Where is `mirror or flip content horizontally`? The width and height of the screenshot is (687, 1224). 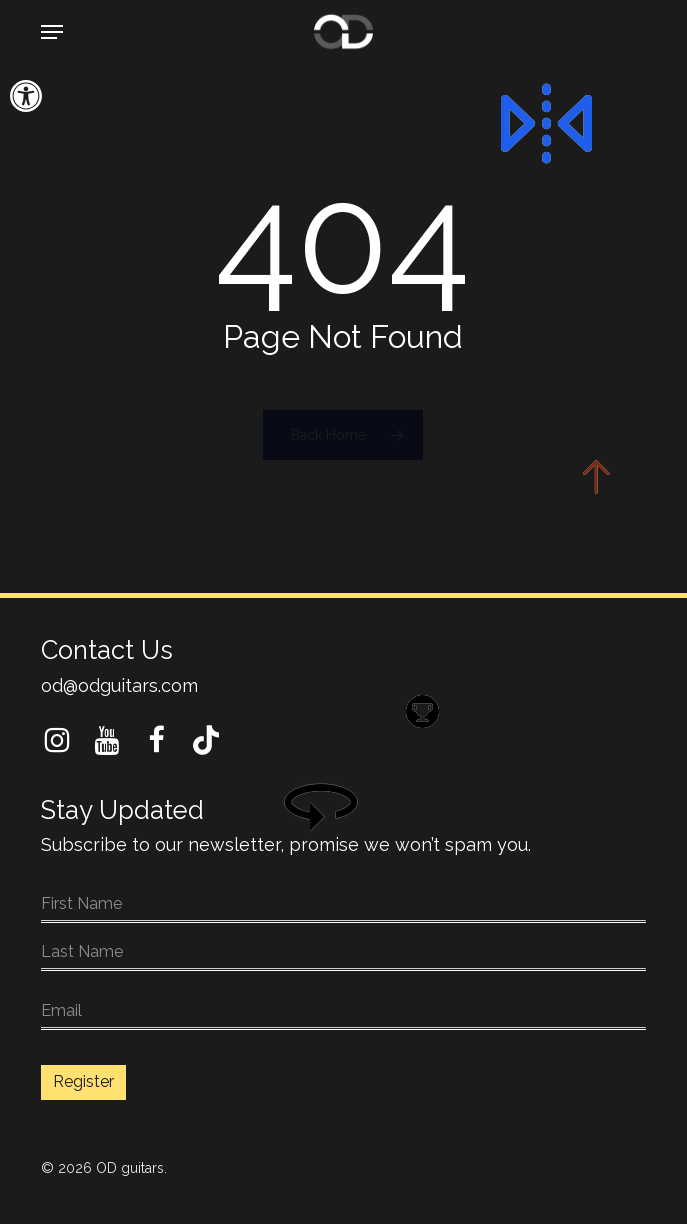
mirror or flip content horizontally is located at coordinates (546, 123).